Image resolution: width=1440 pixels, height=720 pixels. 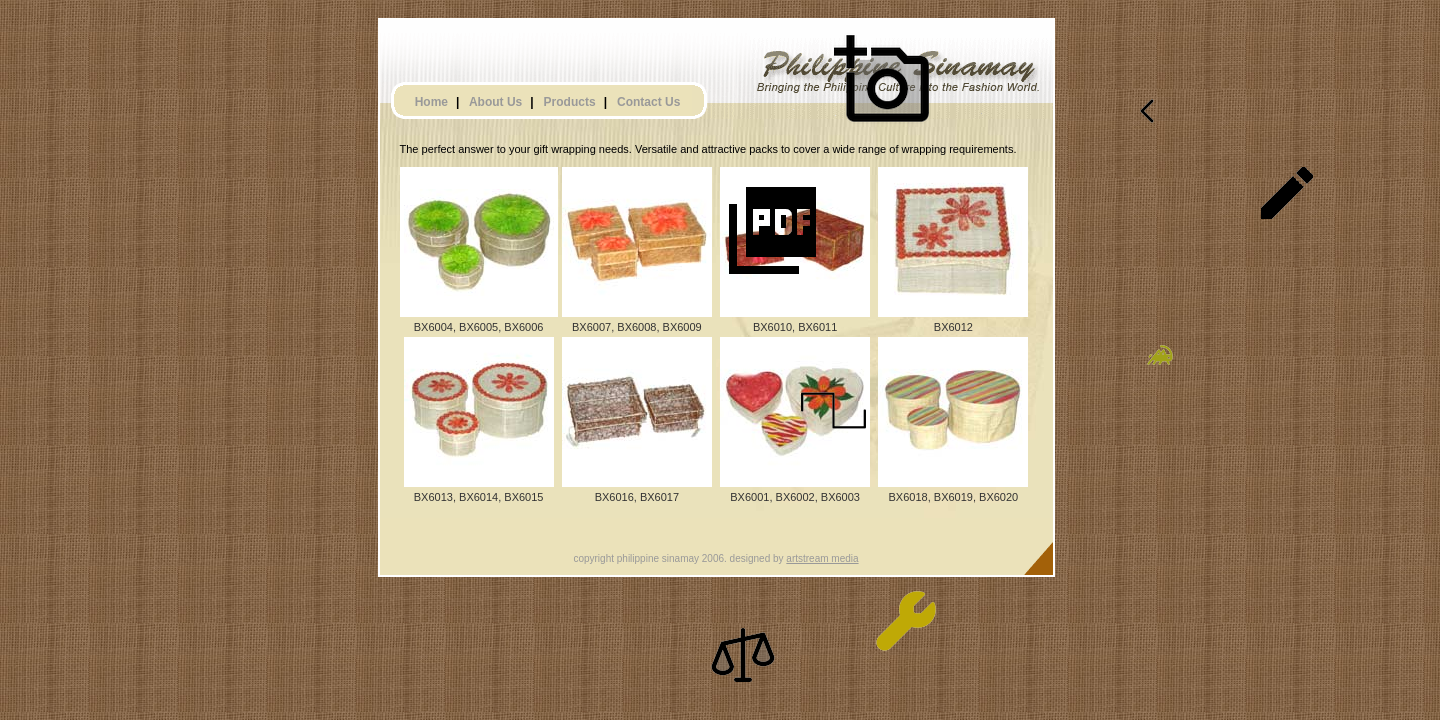 What do you see at coordinates (833, 410) in the screenshot?
I see `toggle square wave audio signal` at bounding box center [833, 410].